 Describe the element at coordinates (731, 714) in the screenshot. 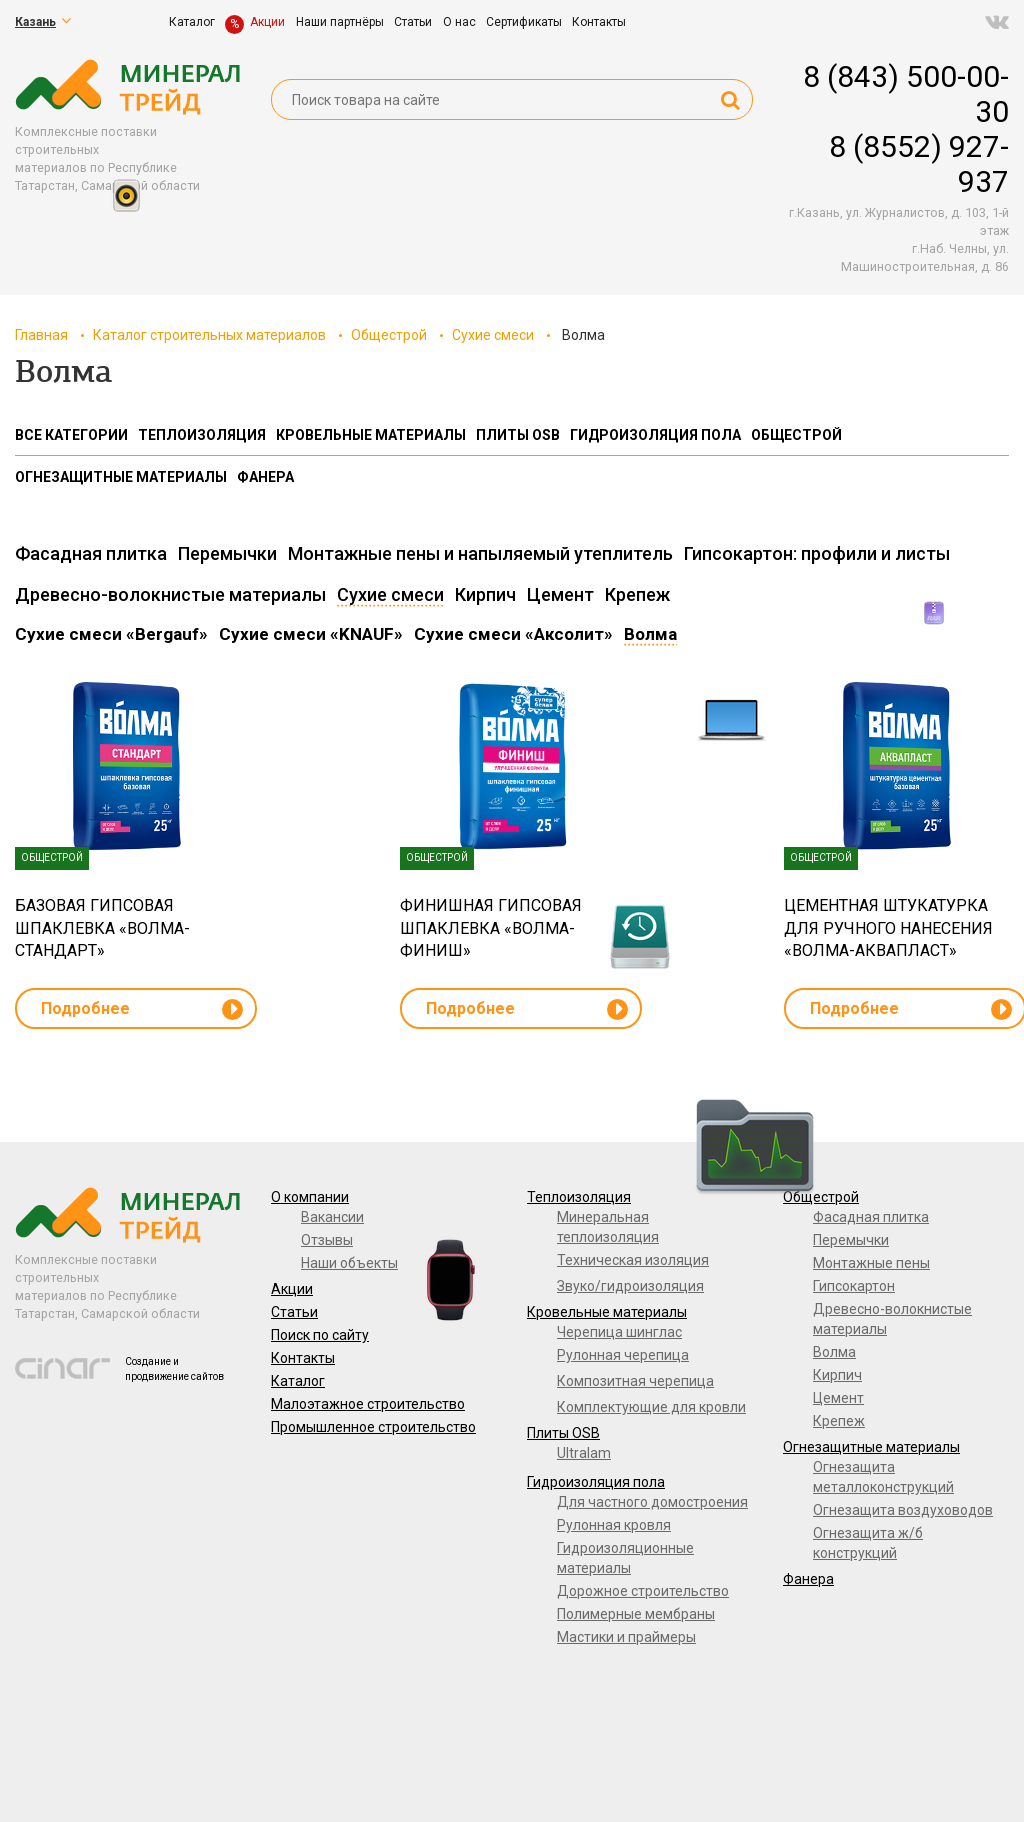

I see `represents this macbook pro in system settings` at that location.